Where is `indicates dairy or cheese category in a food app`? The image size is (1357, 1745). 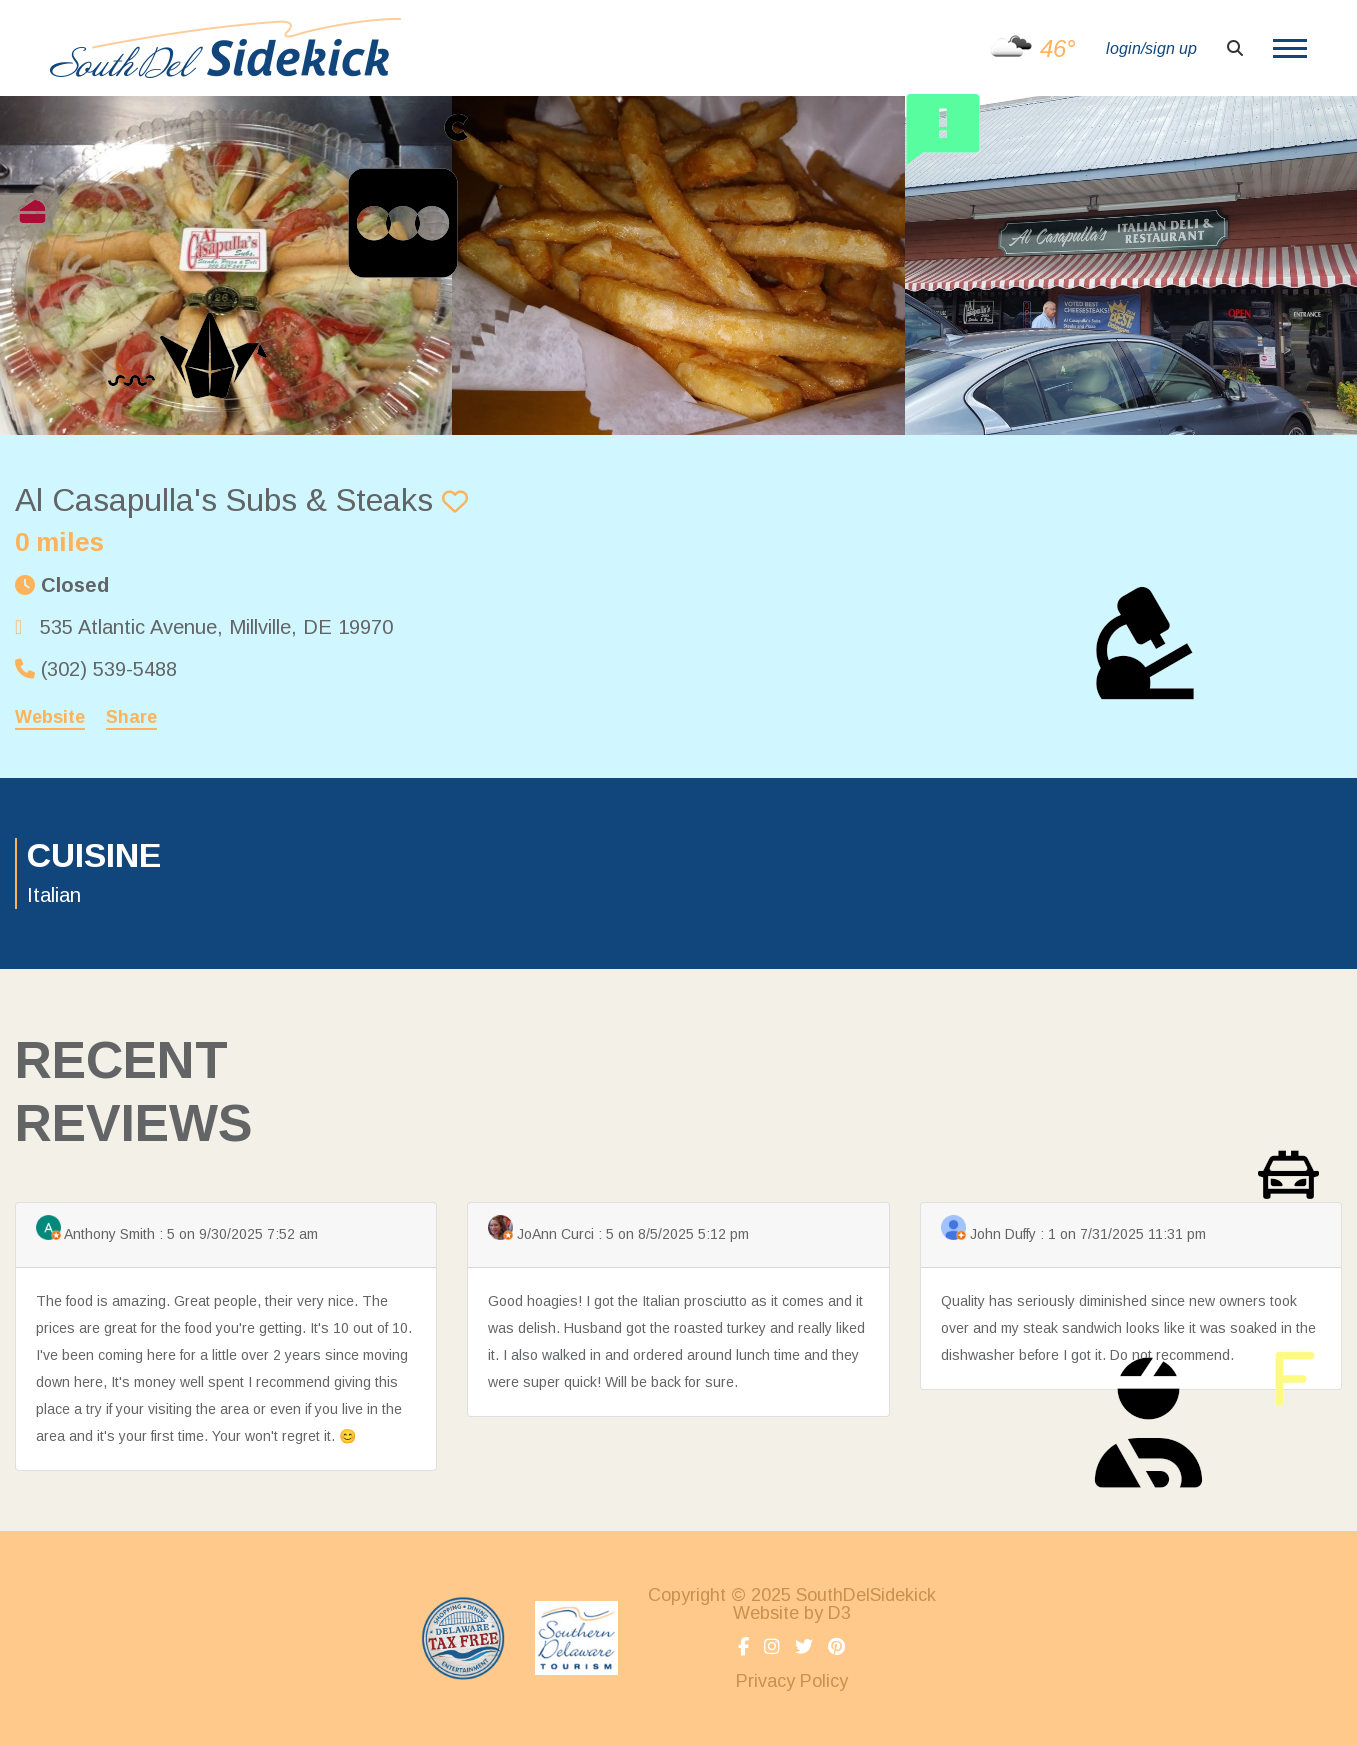
indicates dairy or cheese category in a food app is located at coordinates (32, 211).